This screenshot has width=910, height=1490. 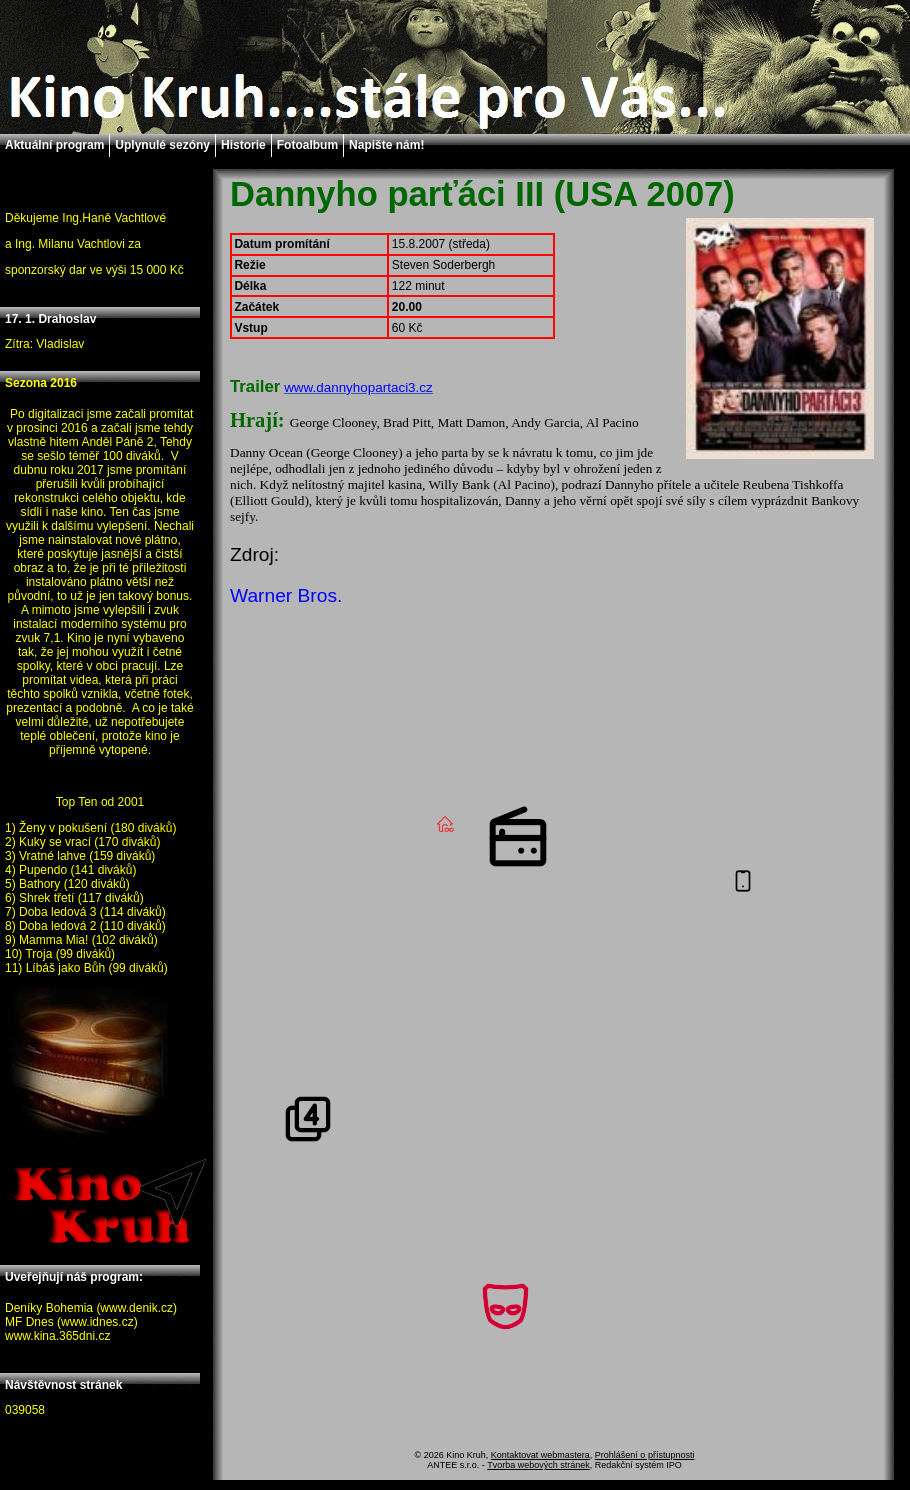 I want to click on open radio or audio streaming app, so click(x=518, y=838).